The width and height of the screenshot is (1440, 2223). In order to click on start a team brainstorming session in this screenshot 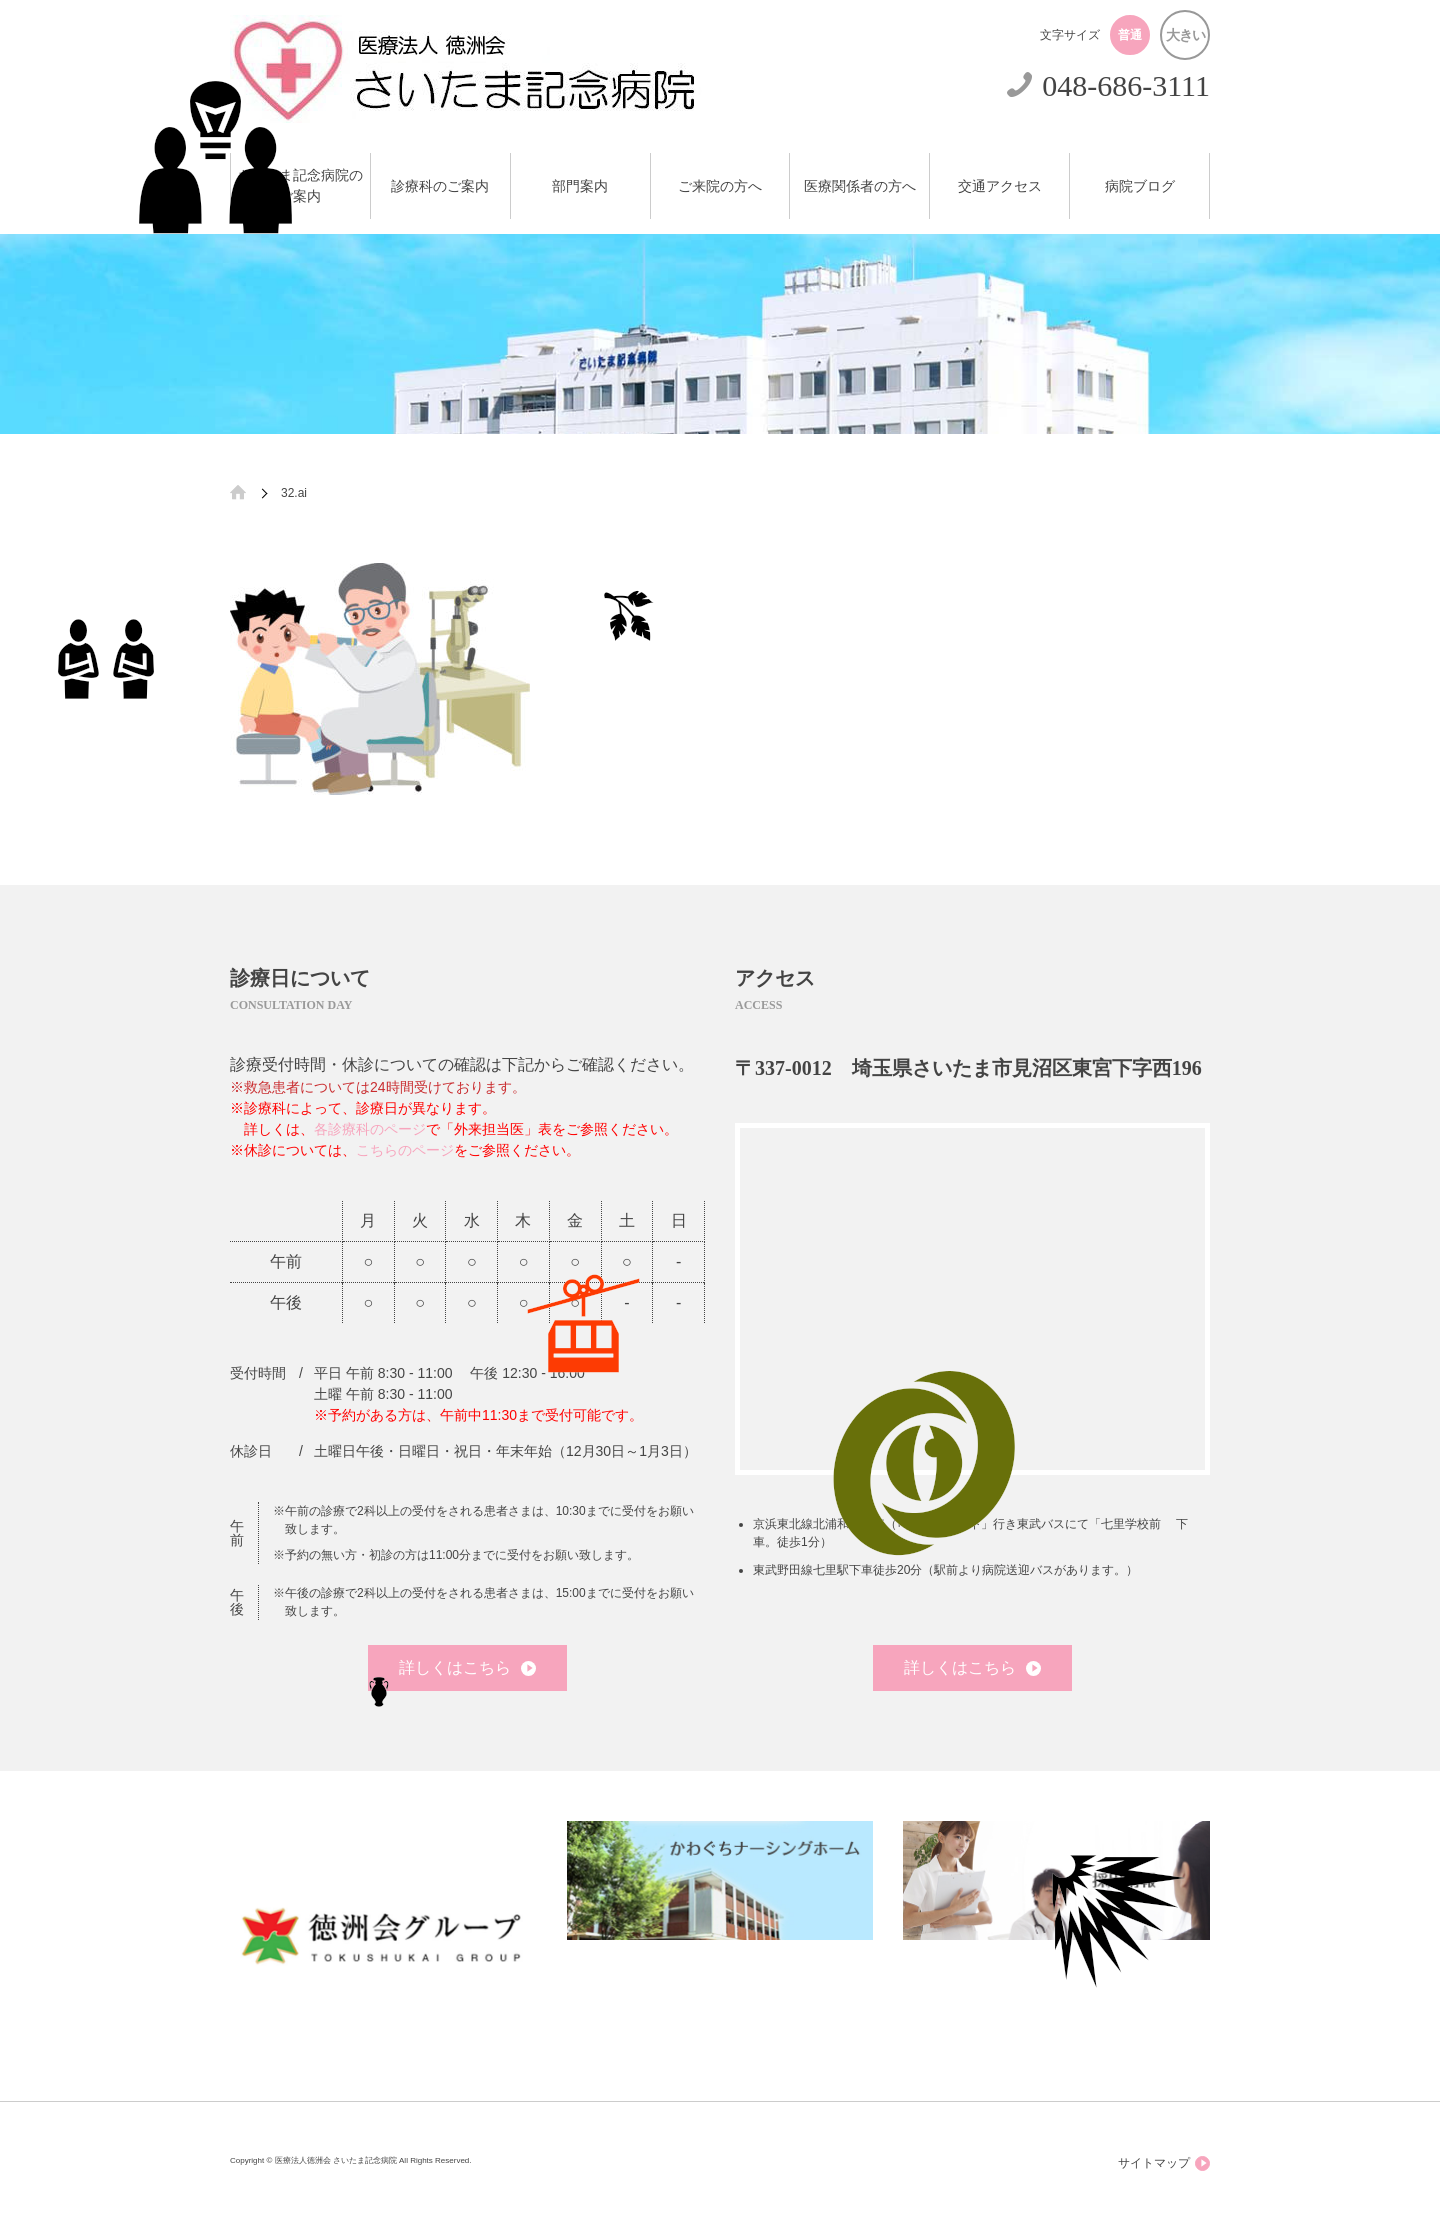, I will do `click(215, 157)`.